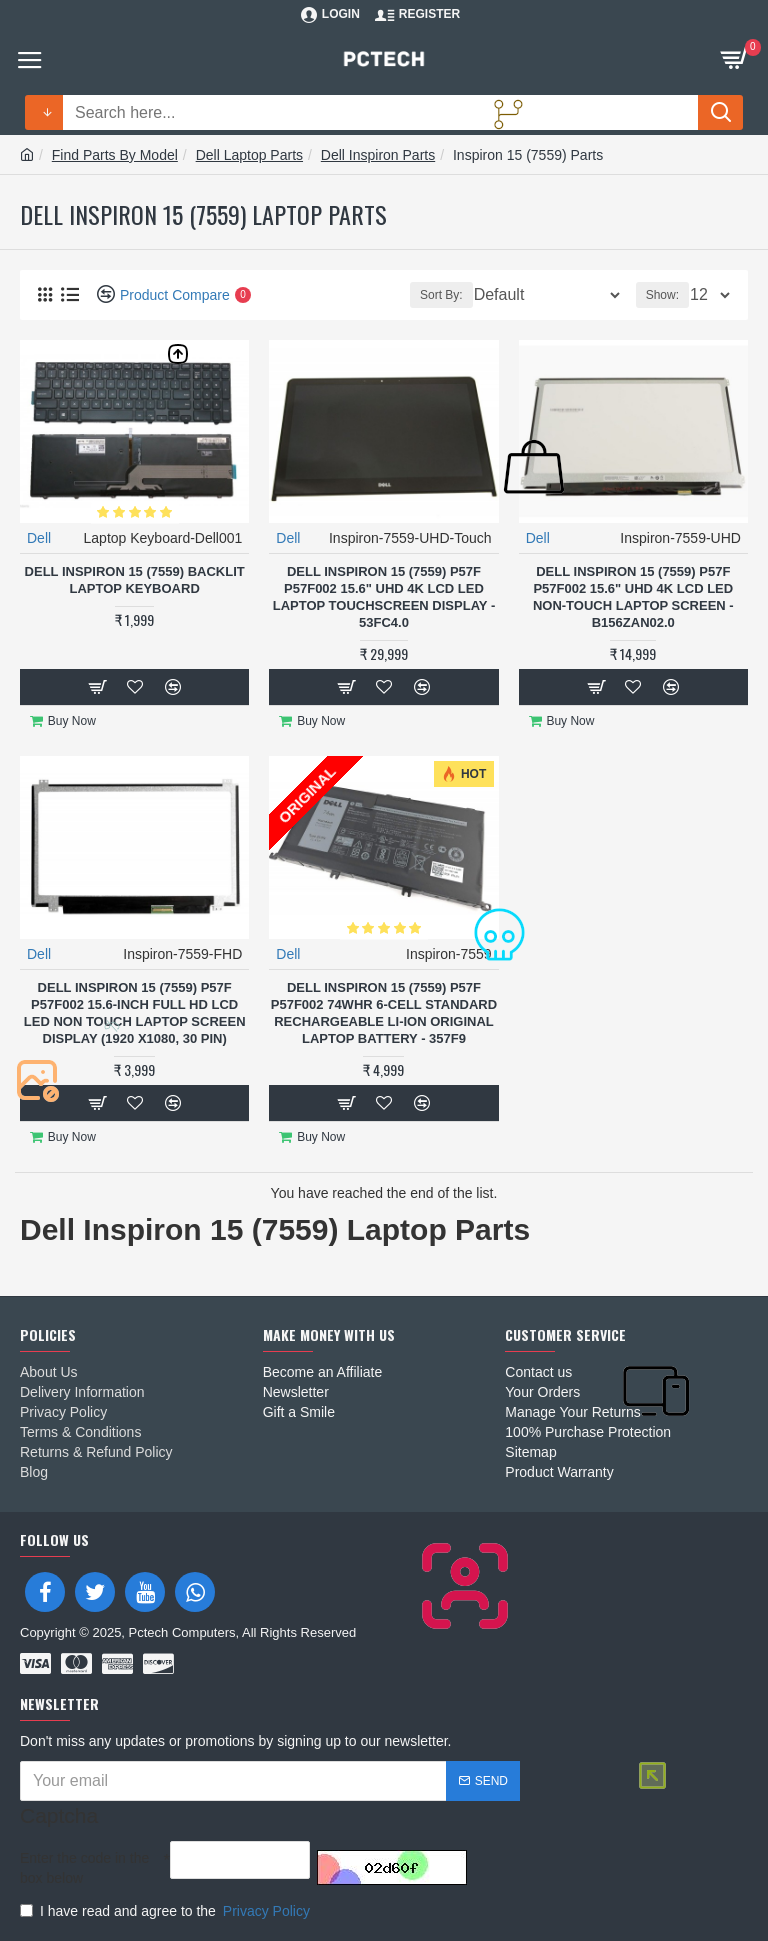 Image resolution: width=768 pixels, height=1941 pixels. Describe the element at coordinates (178, 354) in the screenshot. I see `upload a file or document` at that location.